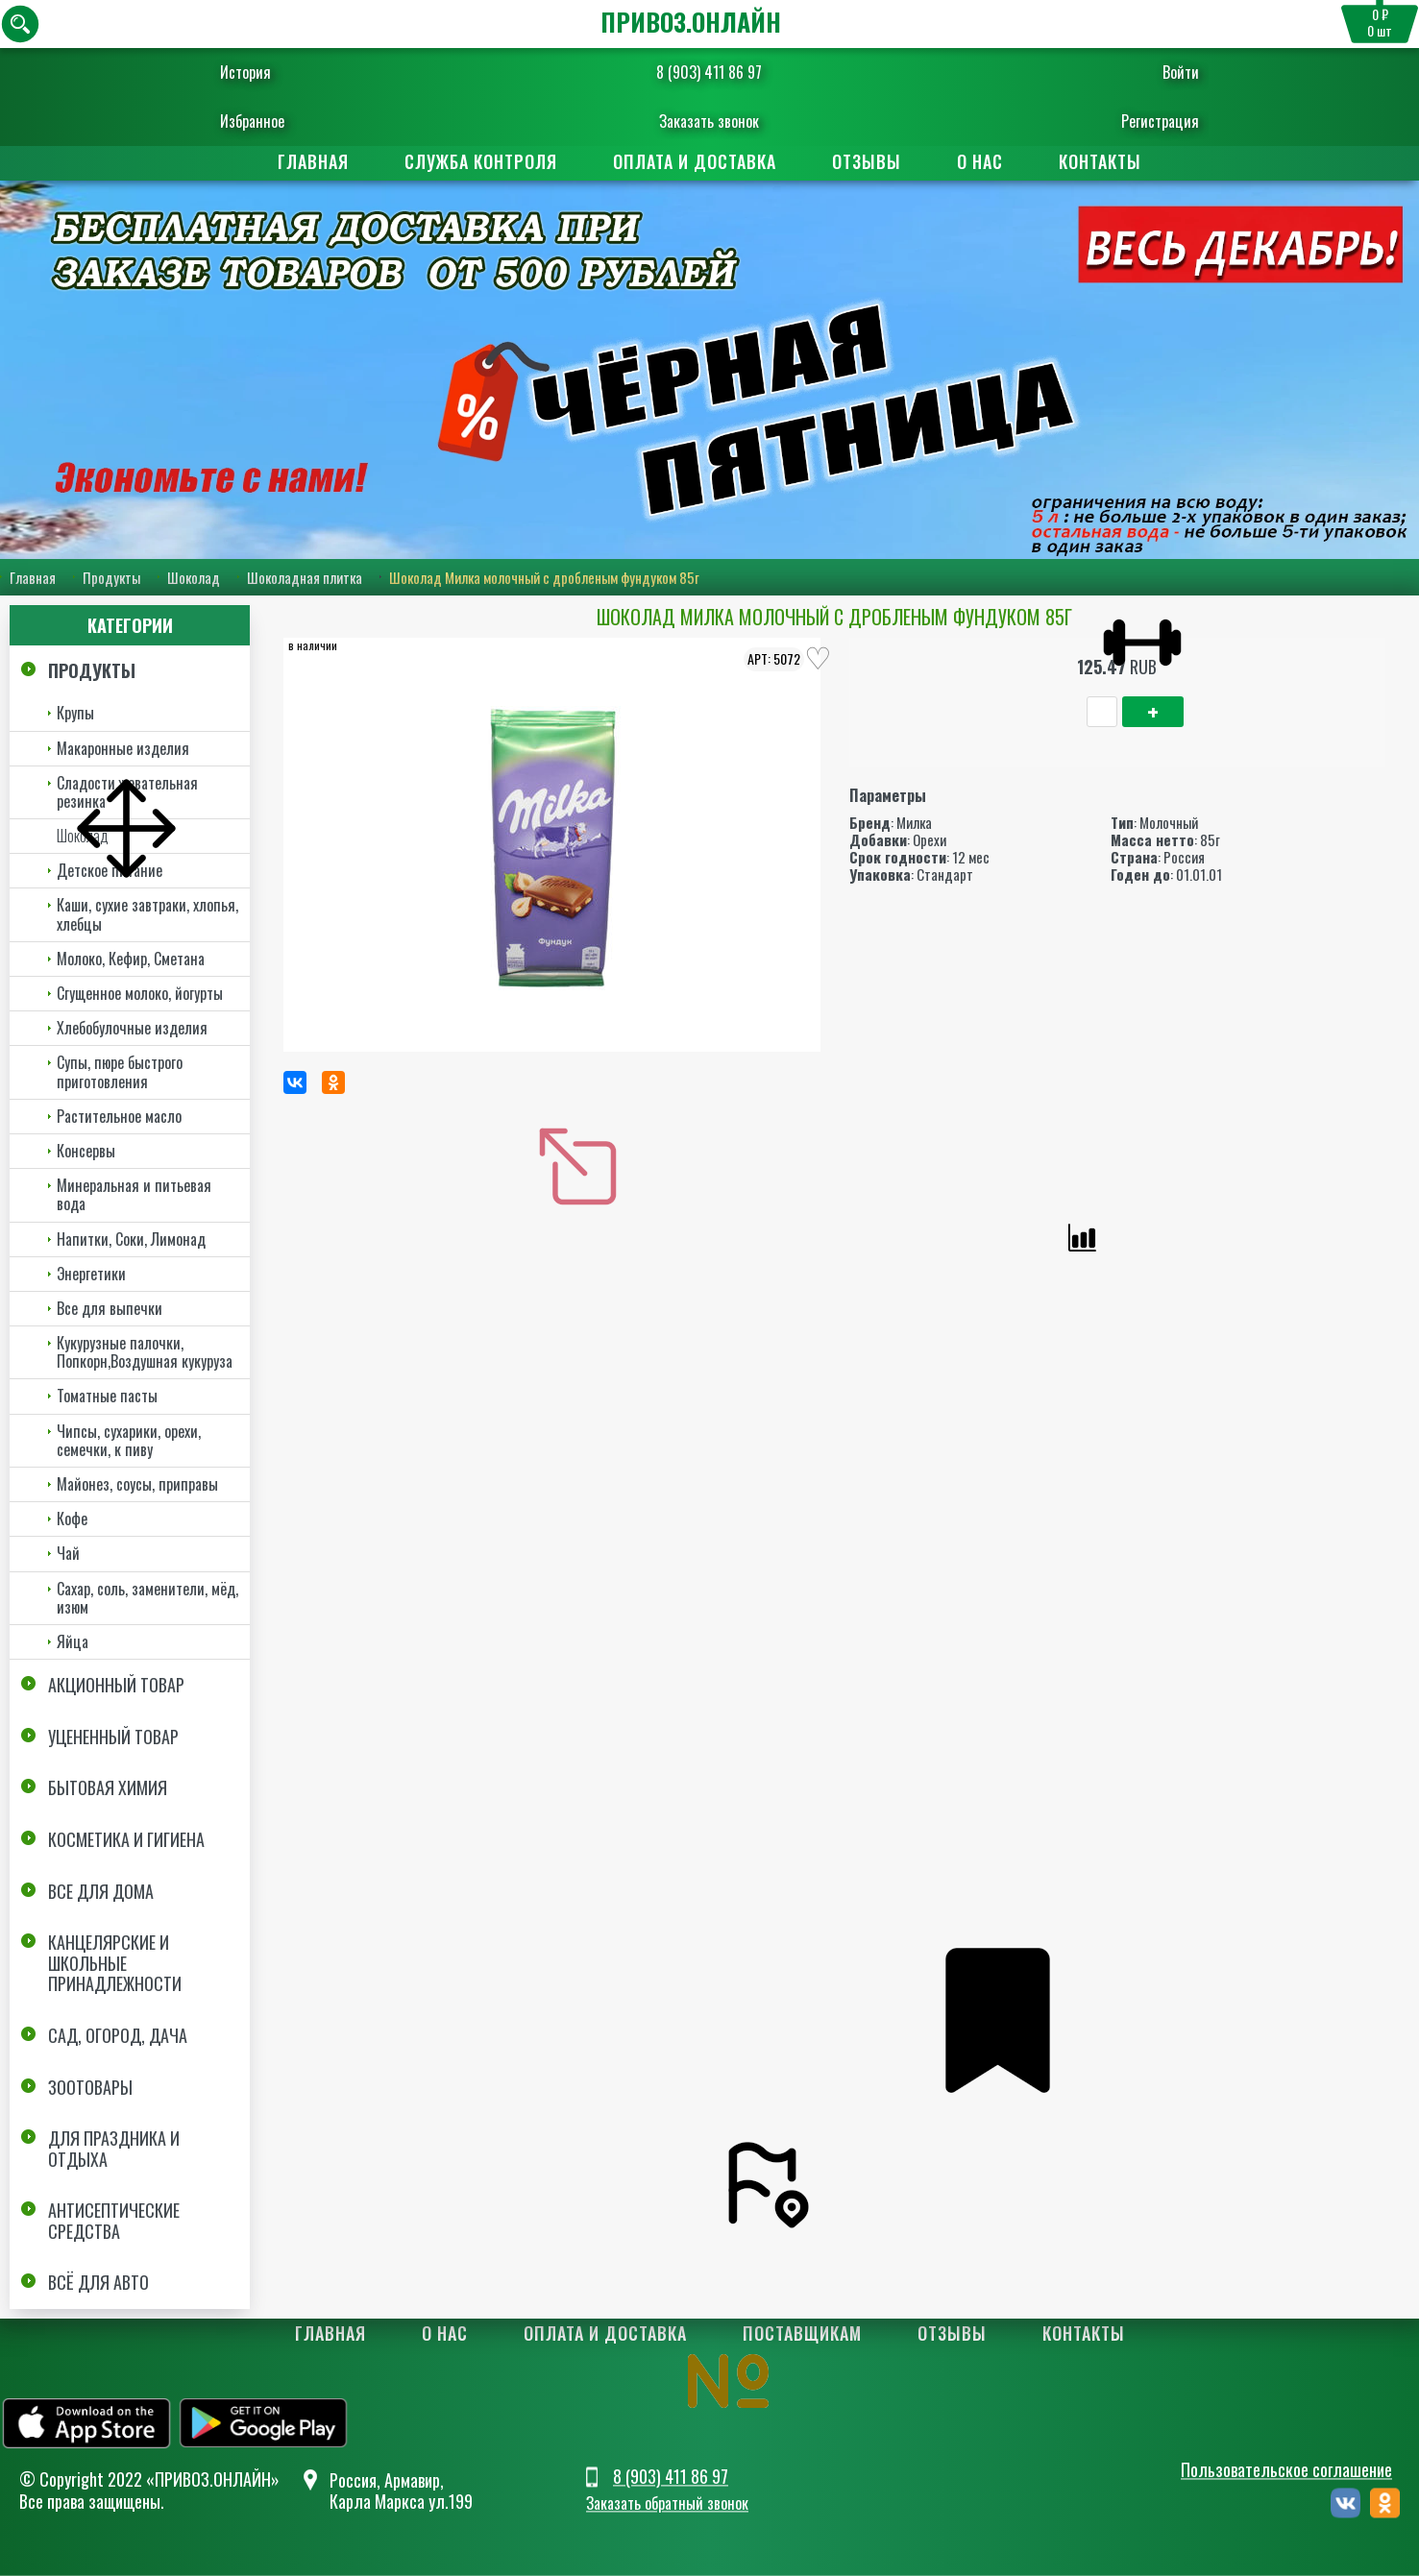 This screenshot has height=2576, width=1419. I want to click on save item to bookmarks, so click(997, 2017).